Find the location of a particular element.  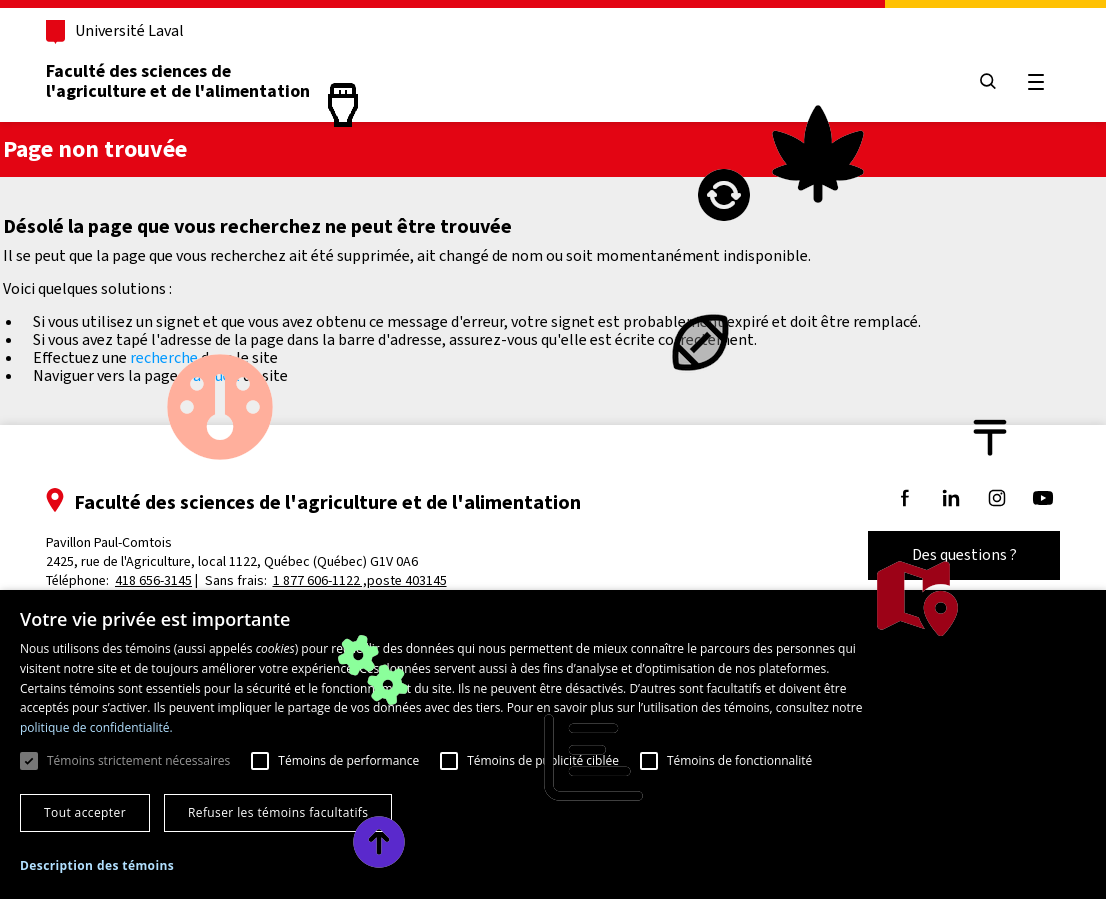

upload a file or content is located at coordinates (379, 842).